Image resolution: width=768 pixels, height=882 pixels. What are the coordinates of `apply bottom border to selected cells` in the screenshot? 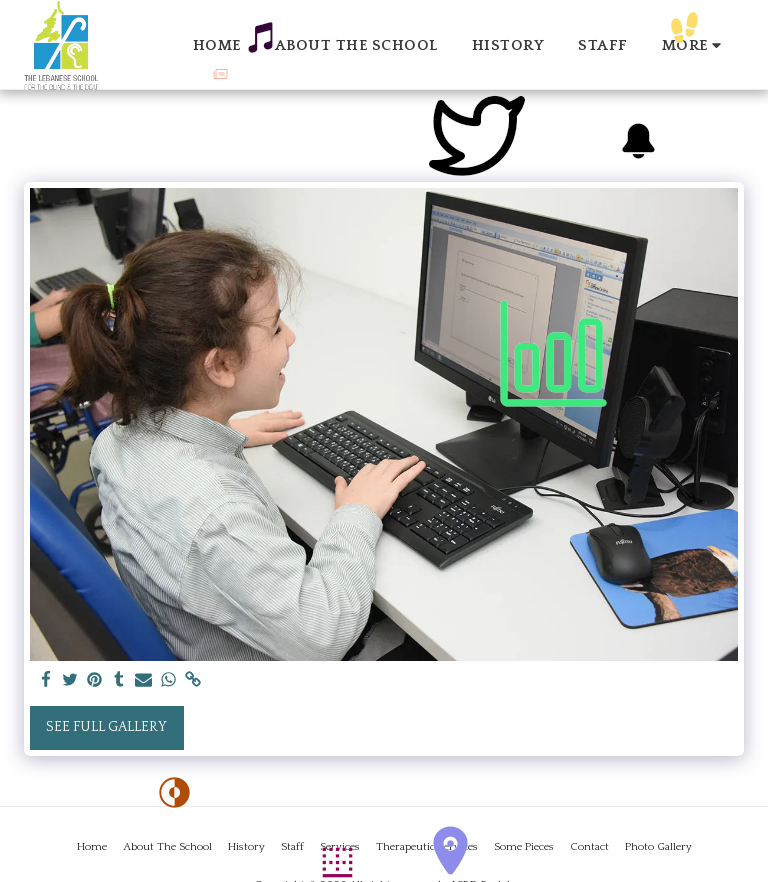 It's located at (337, 862).